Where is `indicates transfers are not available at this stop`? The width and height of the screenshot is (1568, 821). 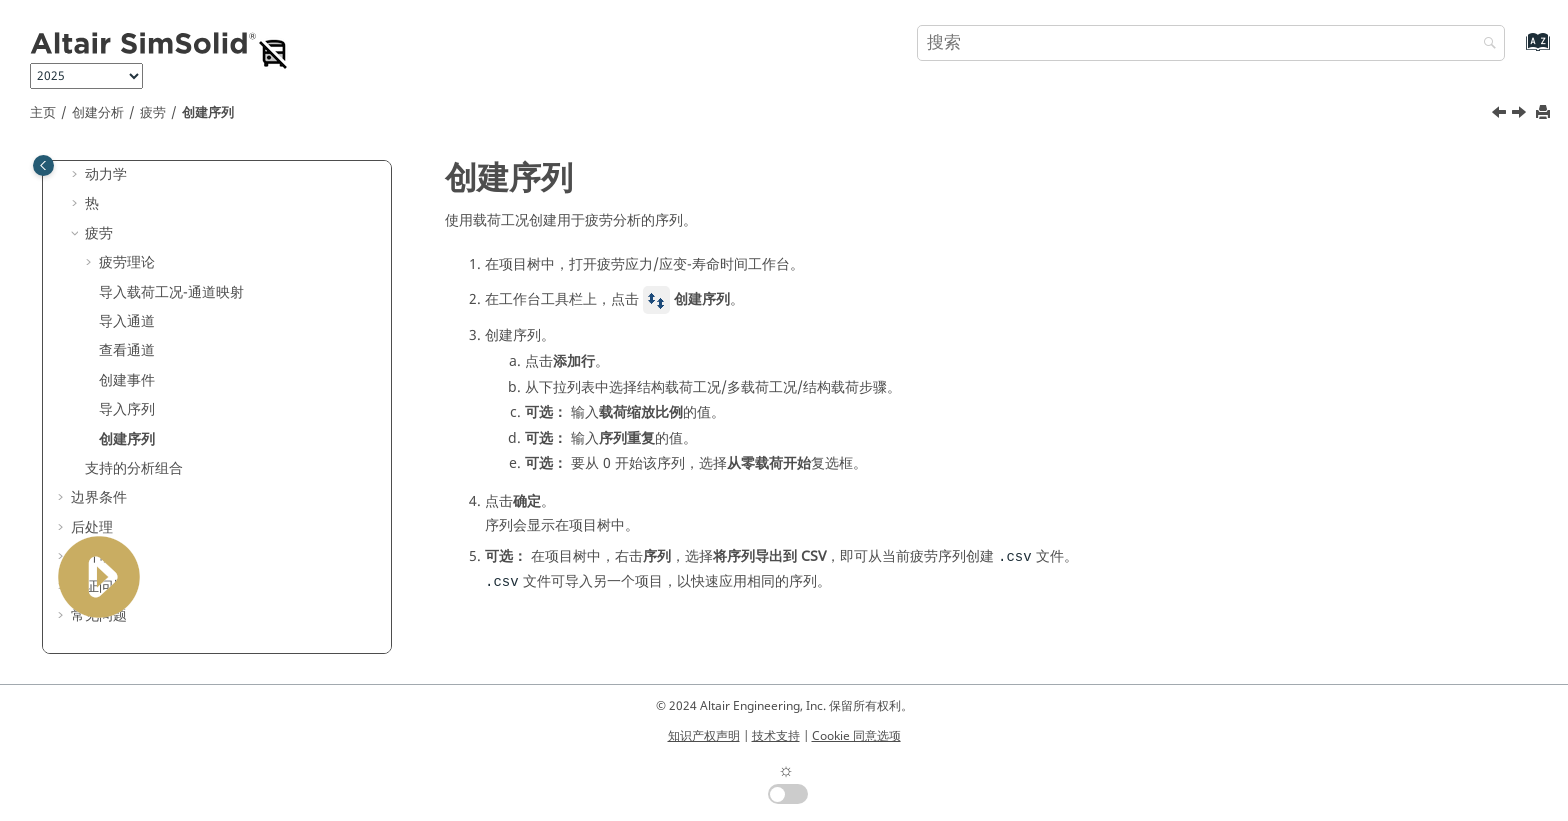
indicates transfers are not available at this stop is located at coordinates (274, 54).